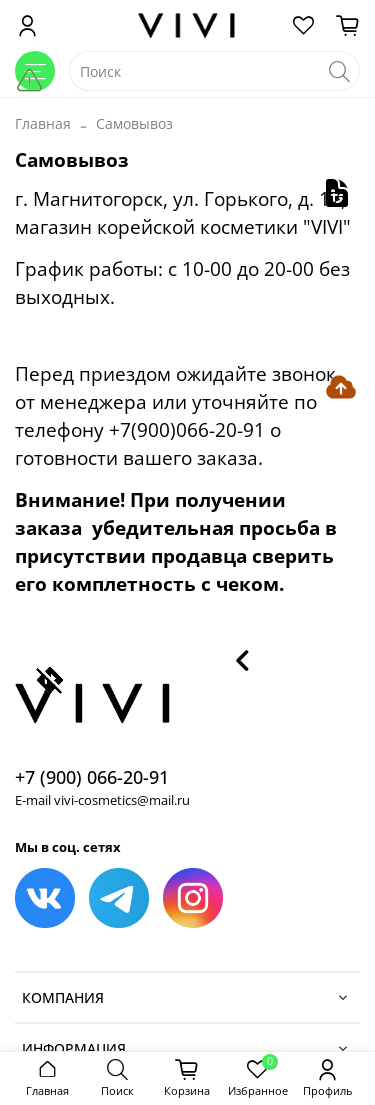  Describe the element at coordinates (50, 680) in the screenshot. I see `turn-by-turn directions are disabled` at that location.